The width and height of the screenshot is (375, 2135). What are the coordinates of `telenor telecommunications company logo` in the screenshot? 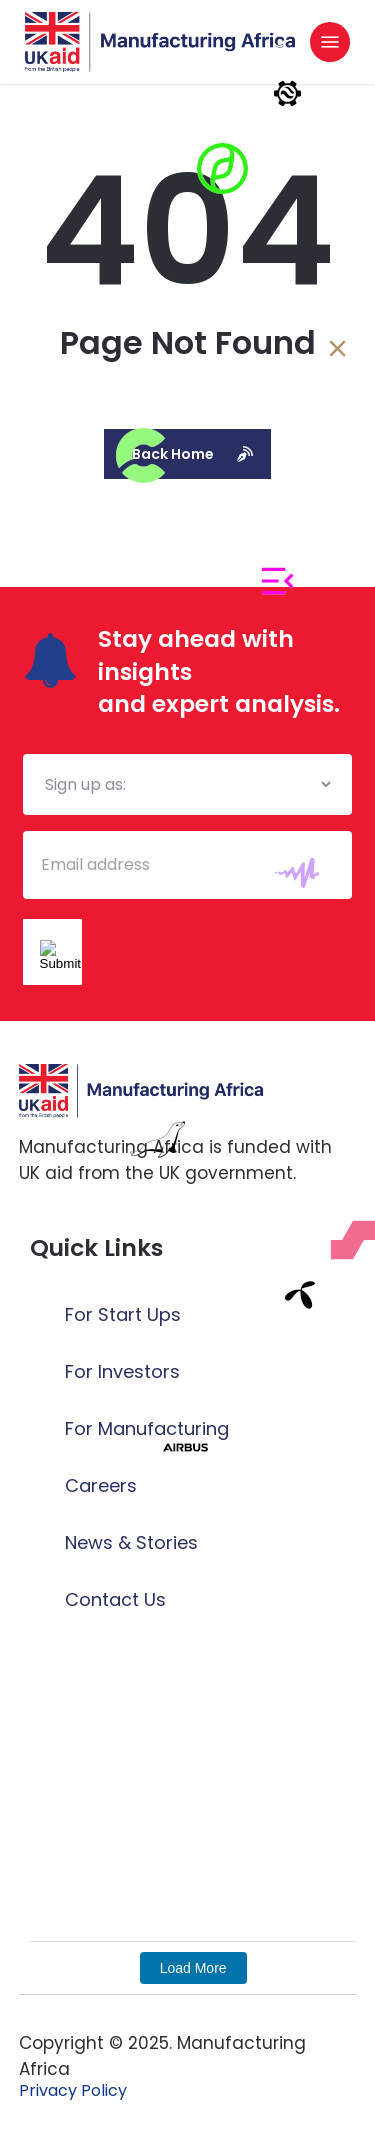 It's located at (300, 1295).